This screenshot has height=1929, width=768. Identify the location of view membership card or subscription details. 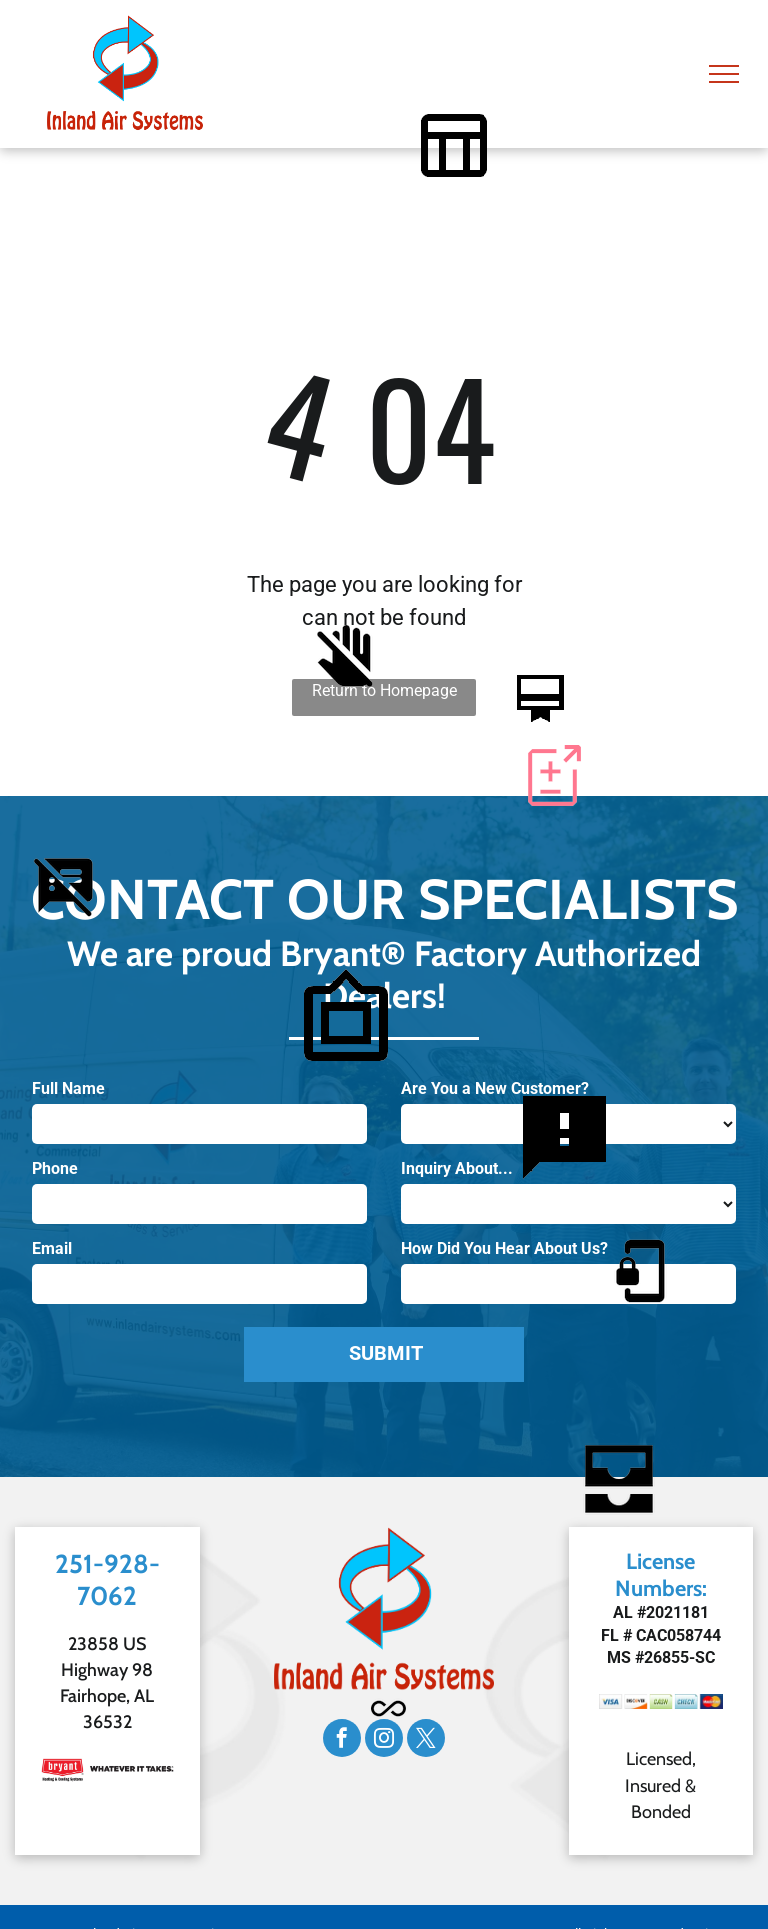
(540, 698).